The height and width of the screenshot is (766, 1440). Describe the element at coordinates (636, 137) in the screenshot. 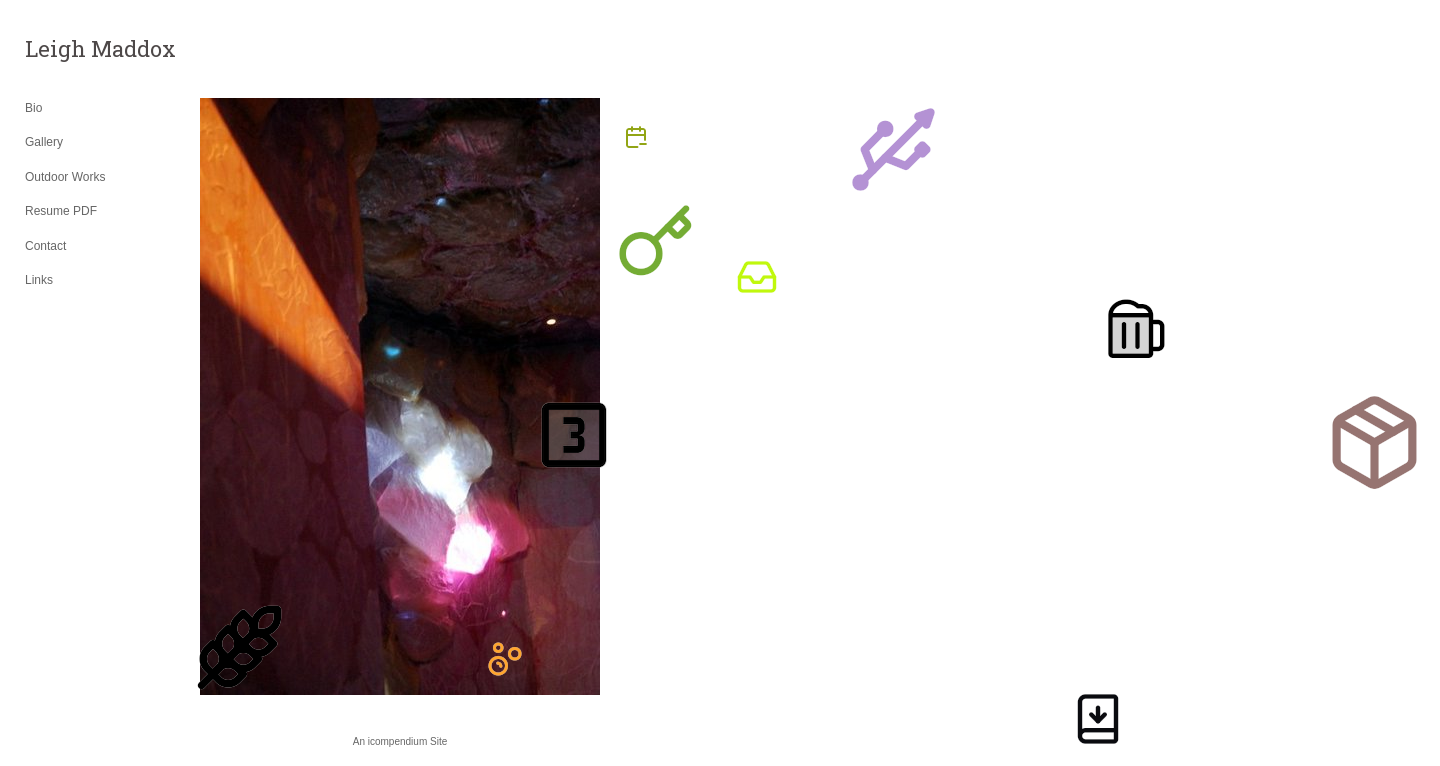

I see `remove an event from your calendar` at that location.